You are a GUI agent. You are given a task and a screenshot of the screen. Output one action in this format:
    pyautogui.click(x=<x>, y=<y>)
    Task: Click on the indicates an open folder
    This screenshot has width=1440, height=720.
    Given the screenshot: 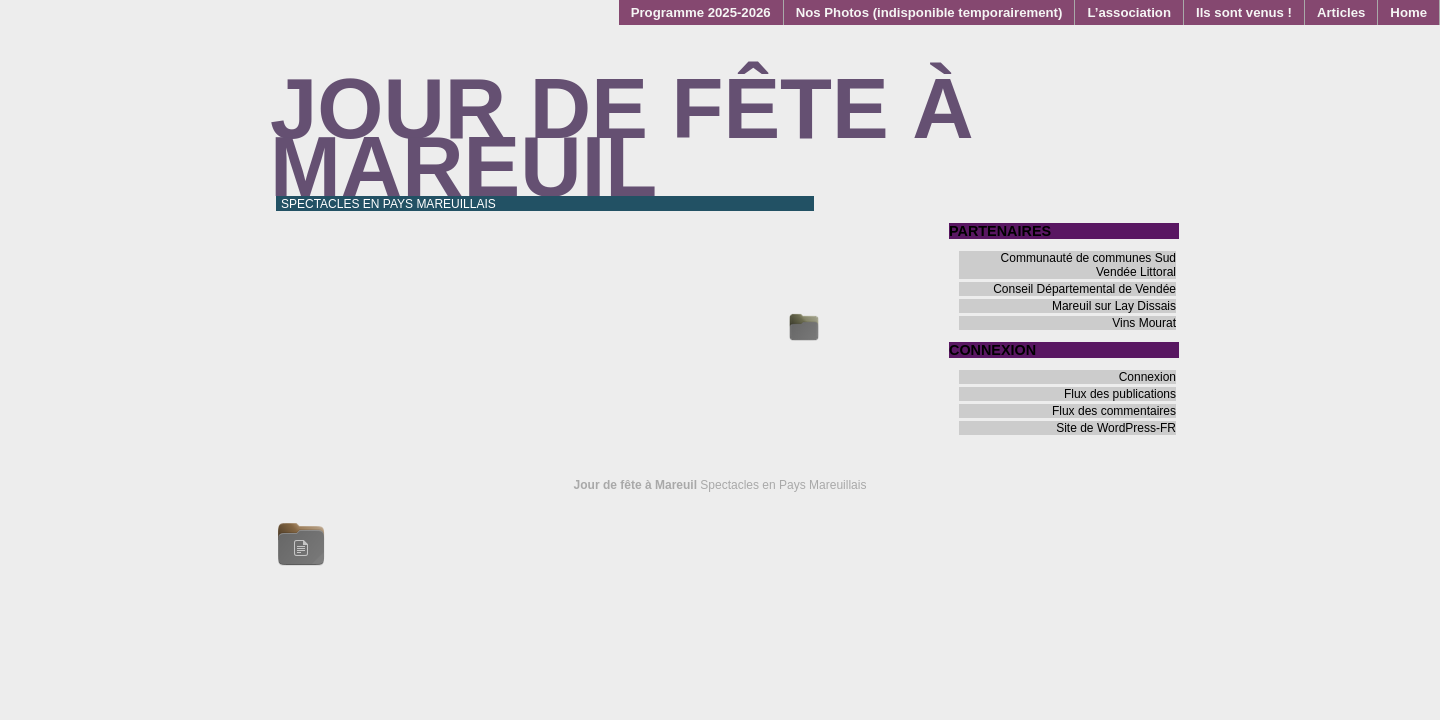 What is the action you would take?
    pyautogui.click(x=804, y=327)
    